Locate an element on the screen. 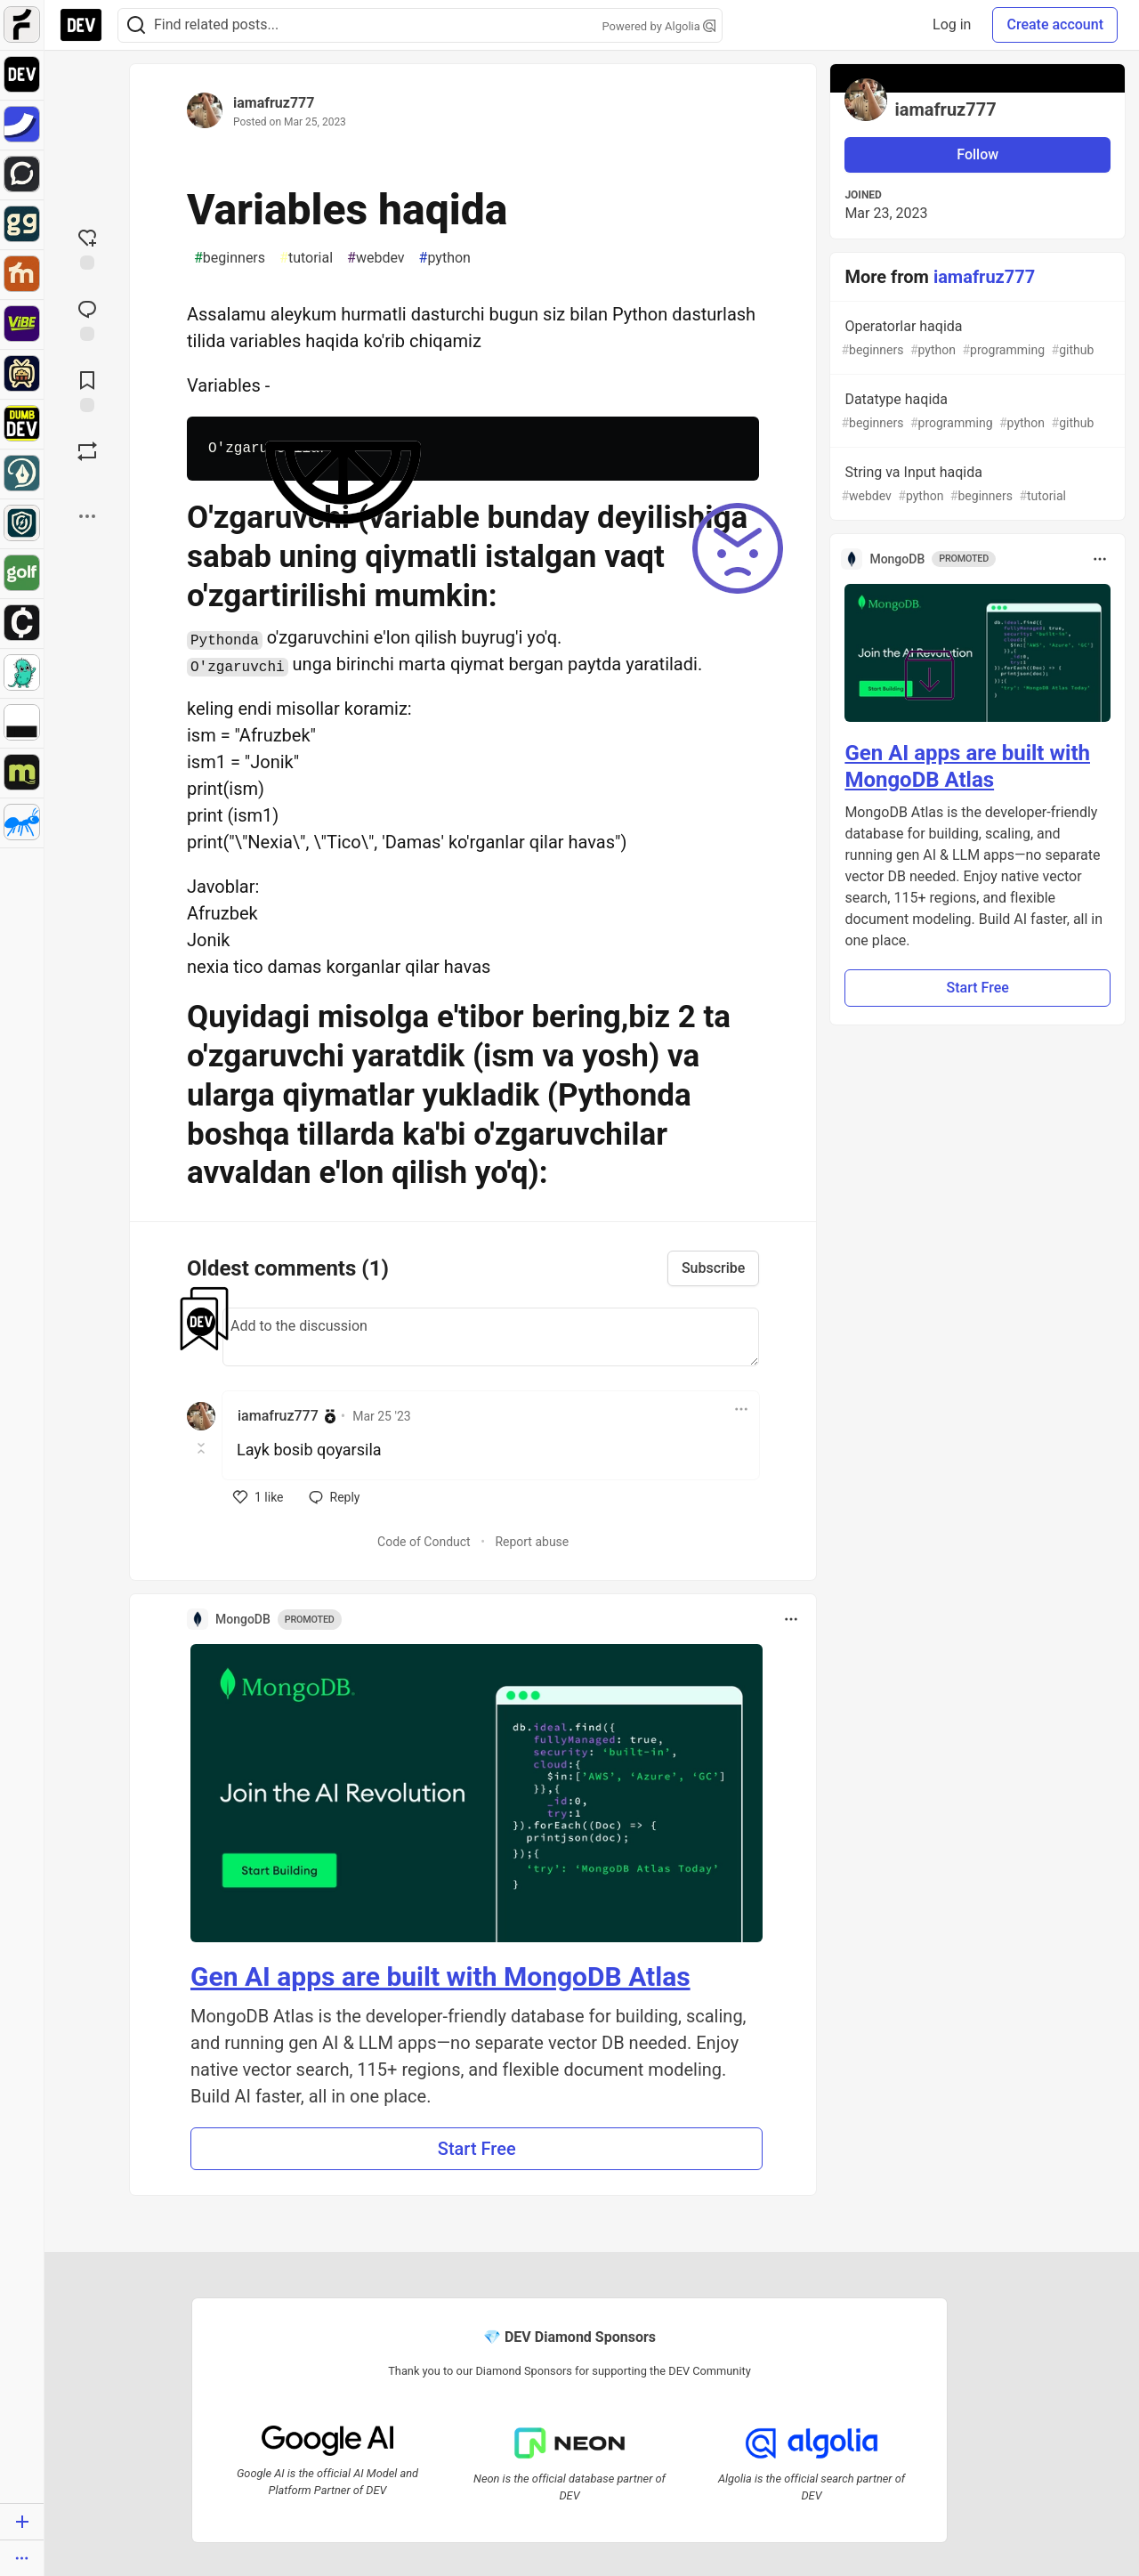 This screenshot has width=1139, height=2576. indicate angry reaction or emotion is located at coordinates (738, 548).